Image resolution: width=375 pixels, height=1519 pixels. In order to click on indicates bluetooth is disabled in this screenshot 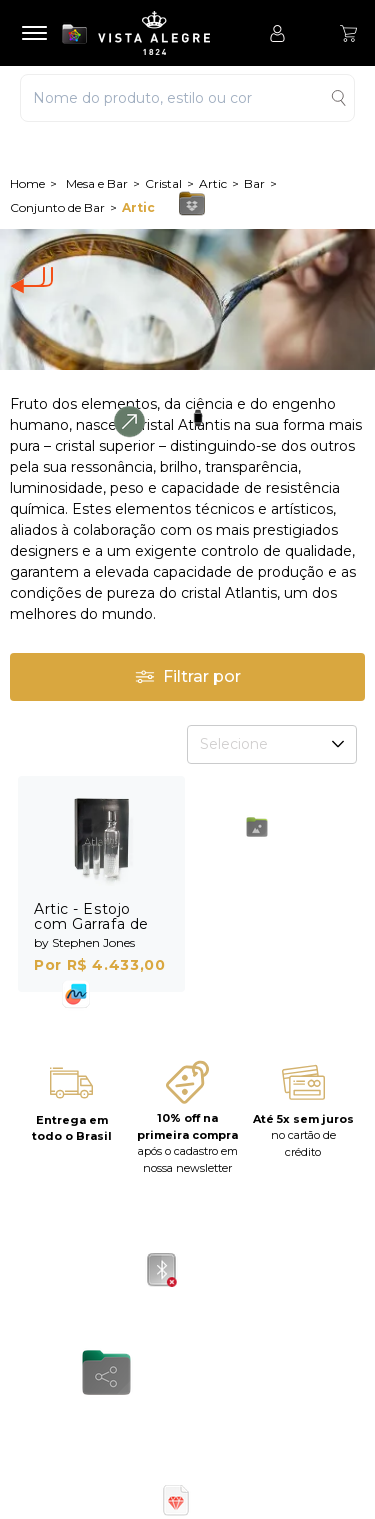, I will do `click(161, 1269)`.